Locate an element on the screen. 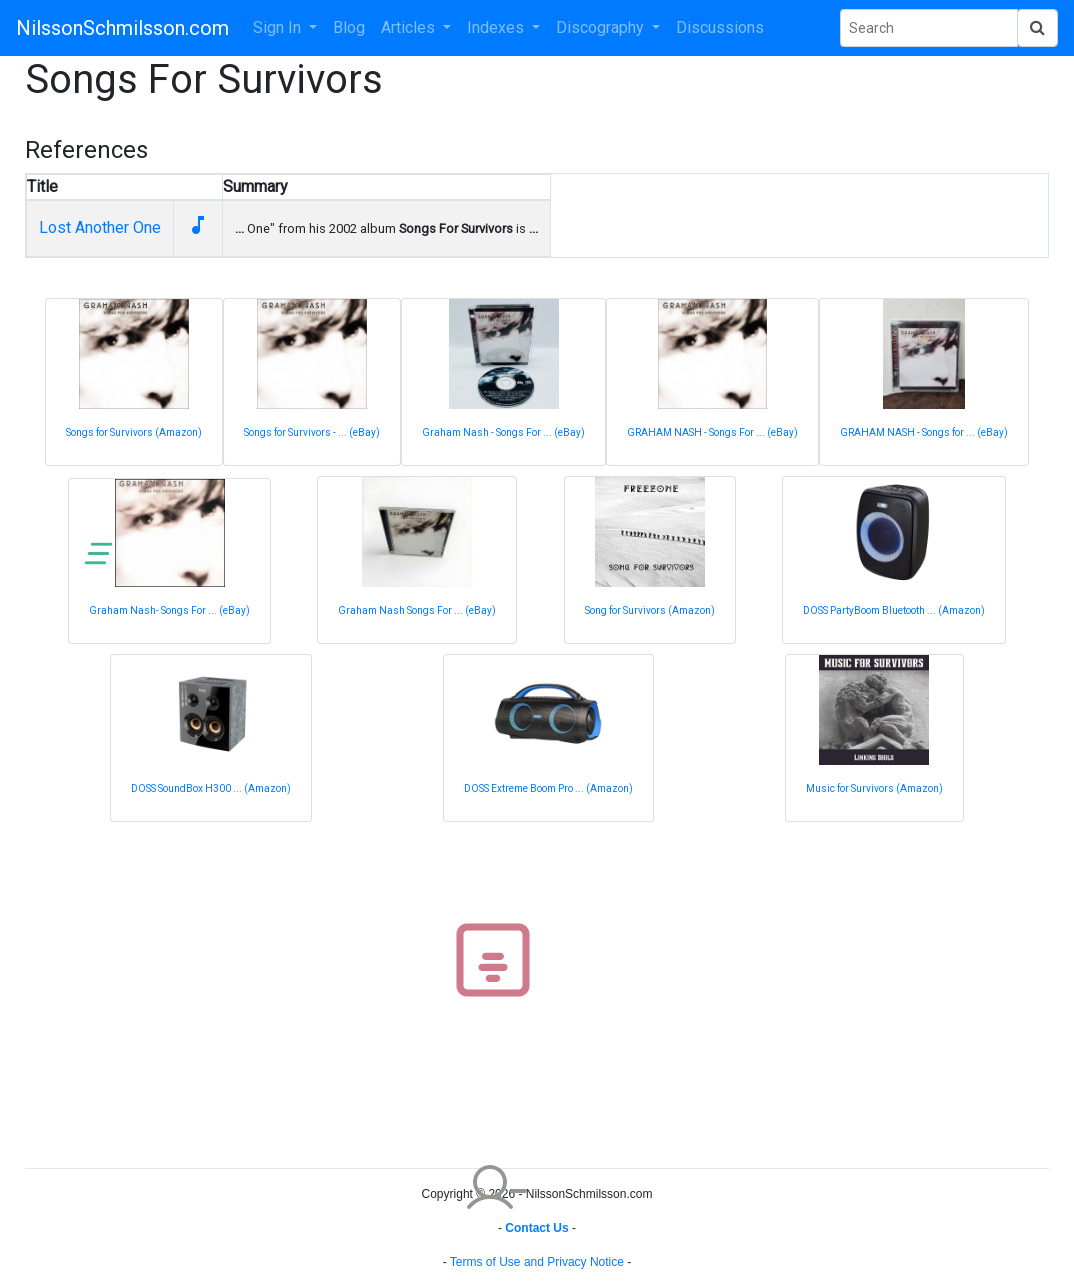 Image resolution: width=1074 pixels, height=1287 pixels. clear all items from a list is located at coordinates (98, 553).